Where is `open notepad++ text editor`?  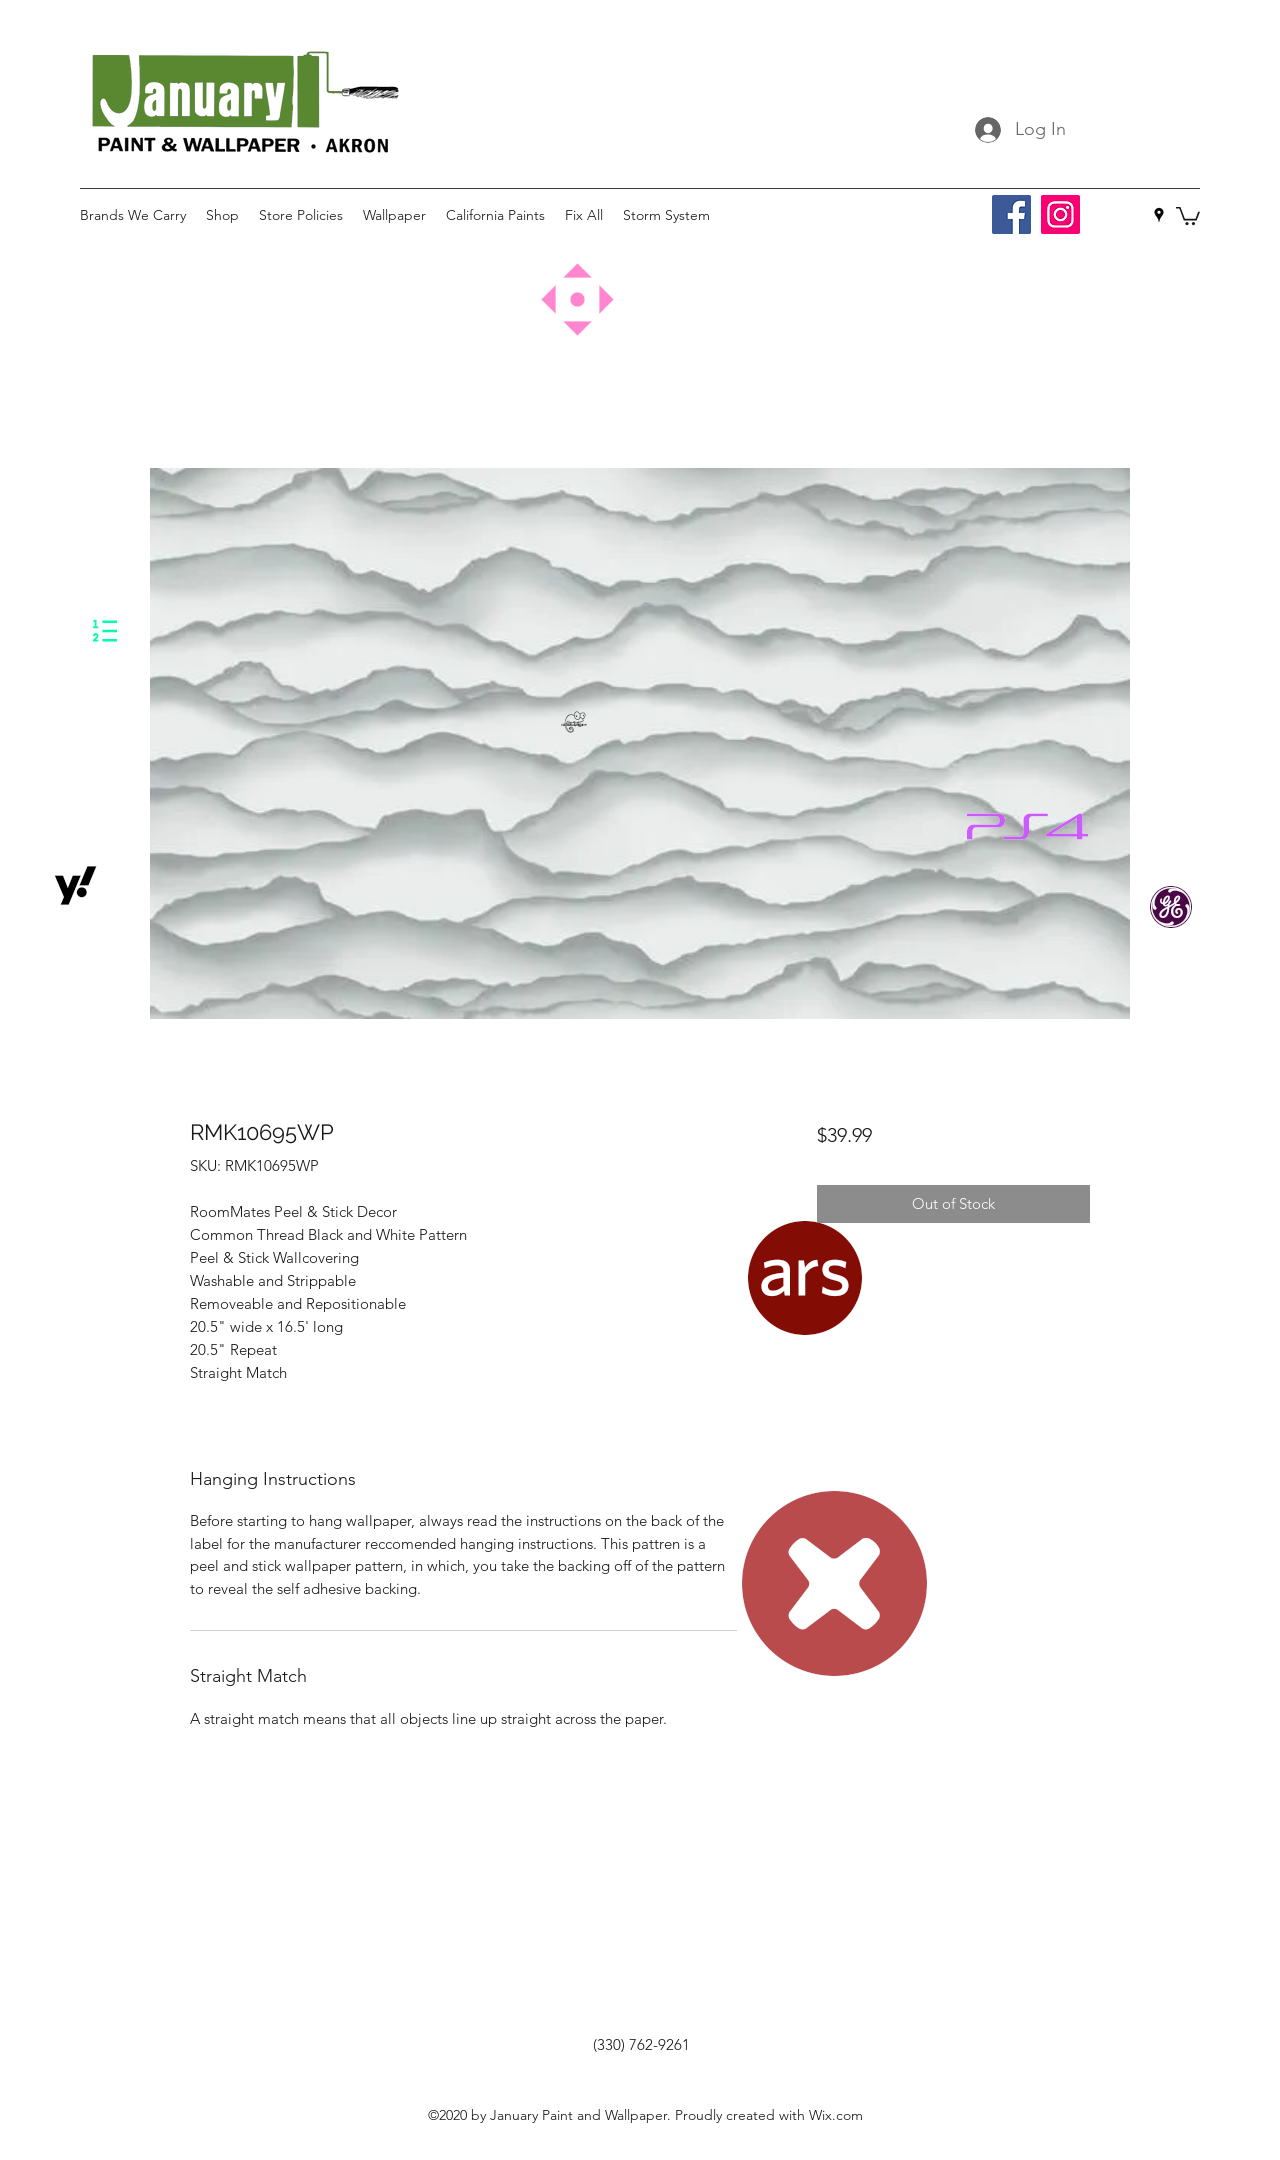 open notepad++ text editor is located at coordinates (574, 722).